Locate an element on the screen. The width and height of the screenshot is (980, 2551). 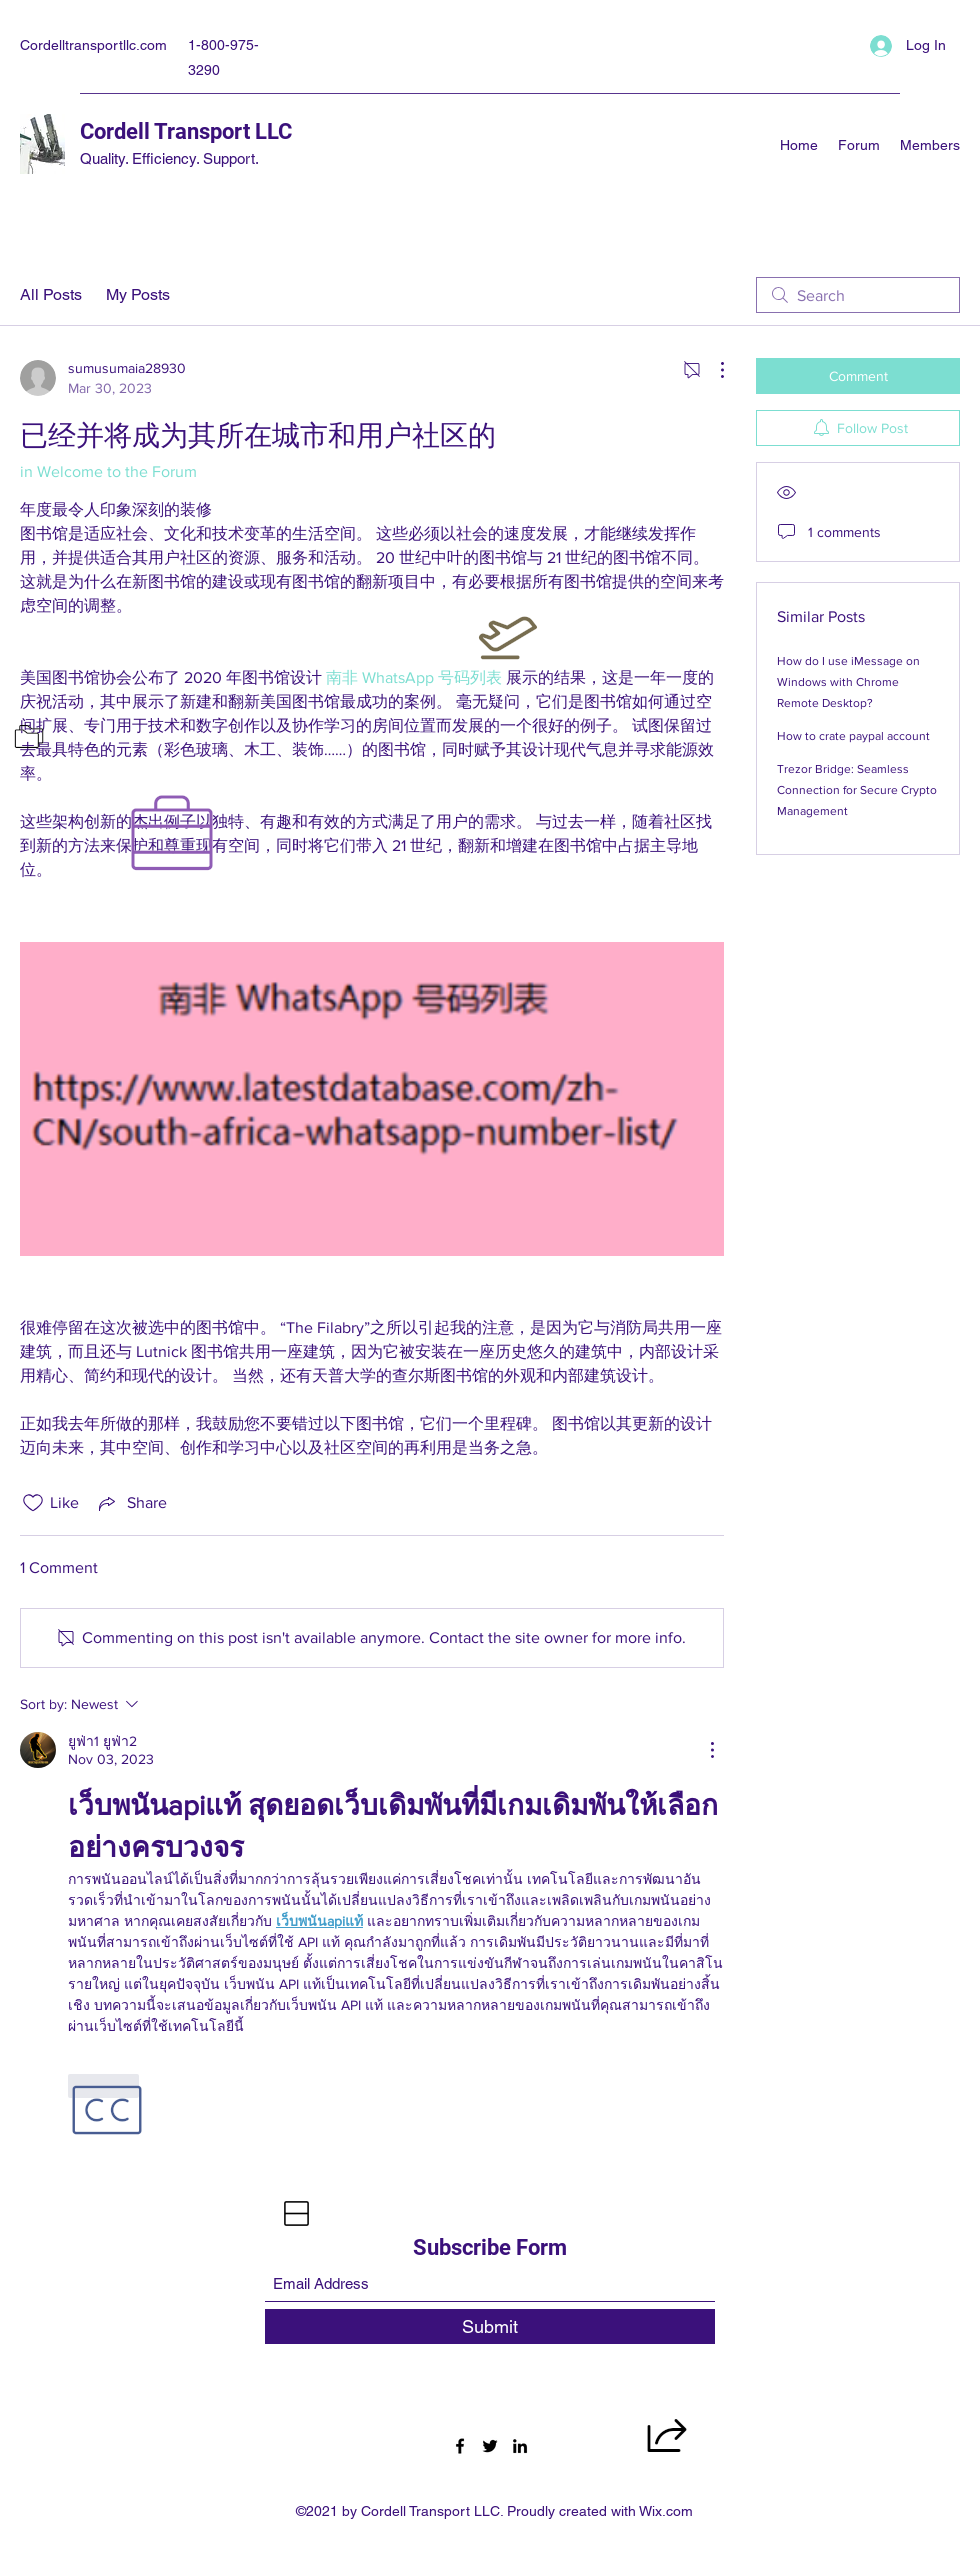
browse all folders is located at coordinates (28, 736).